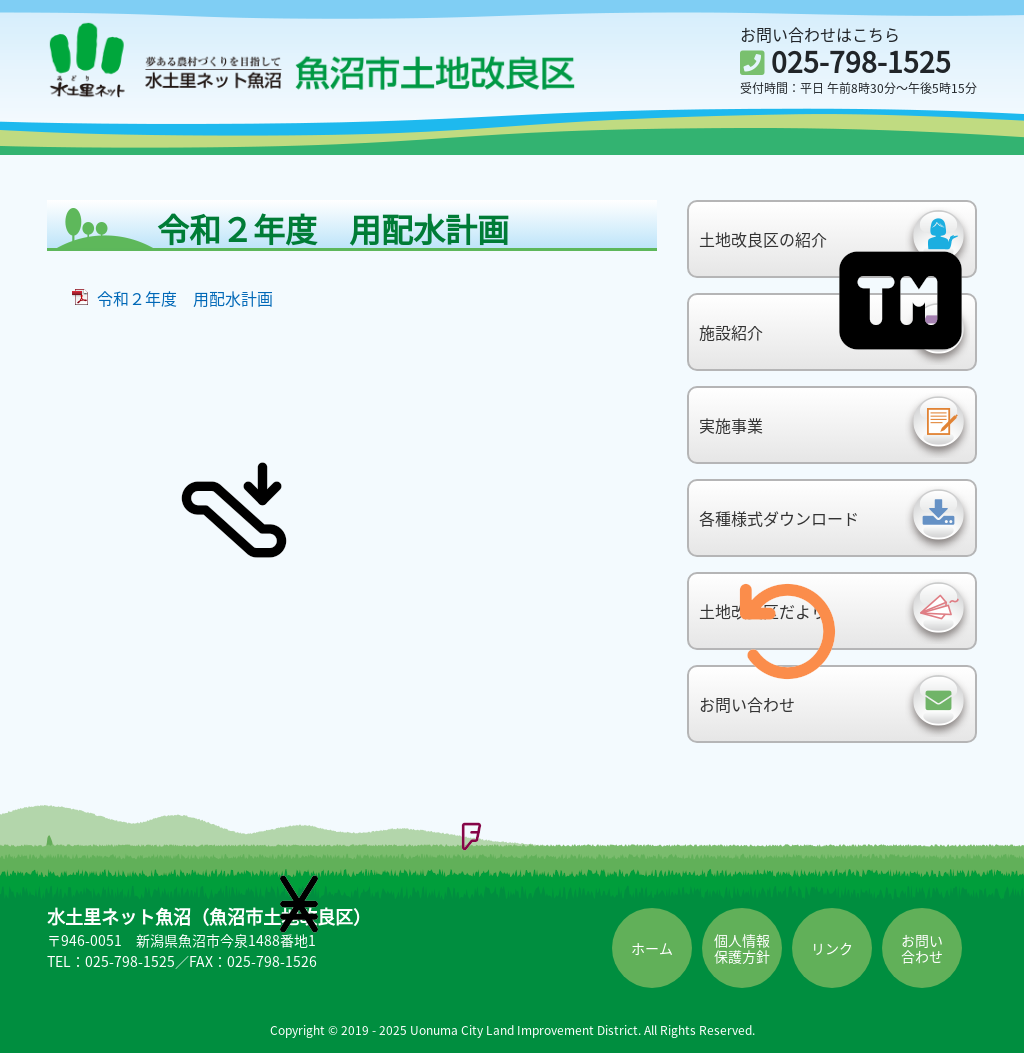 The width and height of the screenshot is (1024, 1053). What do you see at coordinates (299, 904) in the screenshot?
I see `view or select nano cryptocurrency` at bounding box center [299, 904].